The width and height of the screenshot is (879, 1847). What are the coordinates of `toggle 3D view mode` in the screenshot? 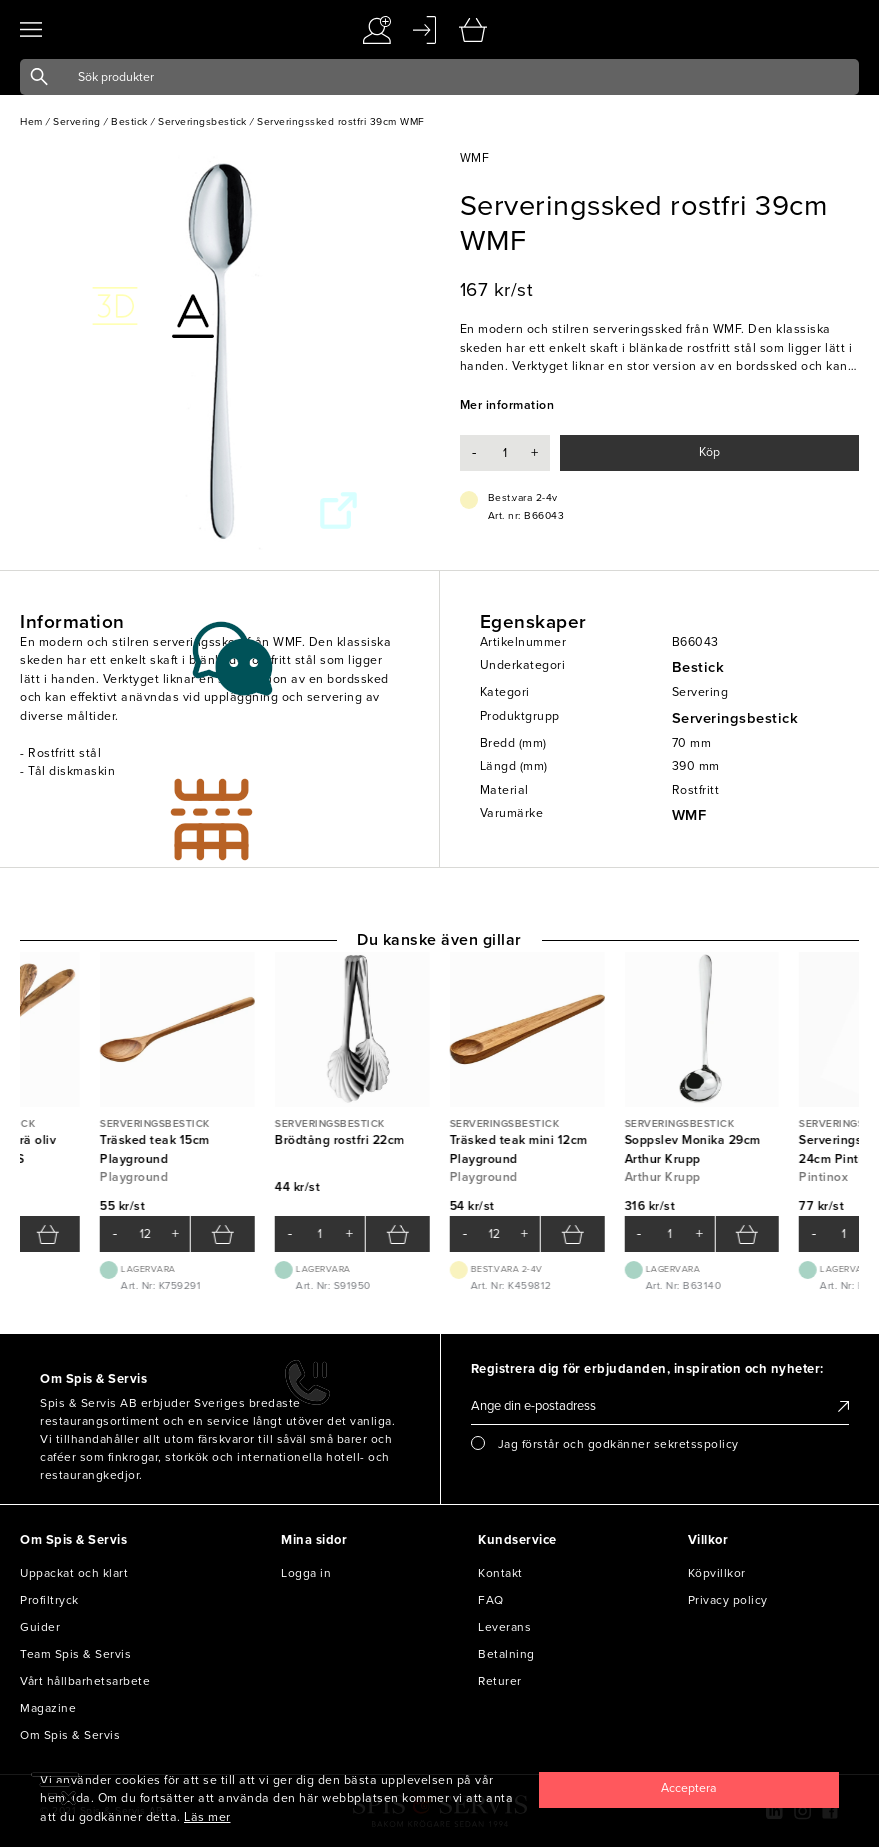 It's located at (115, 306).